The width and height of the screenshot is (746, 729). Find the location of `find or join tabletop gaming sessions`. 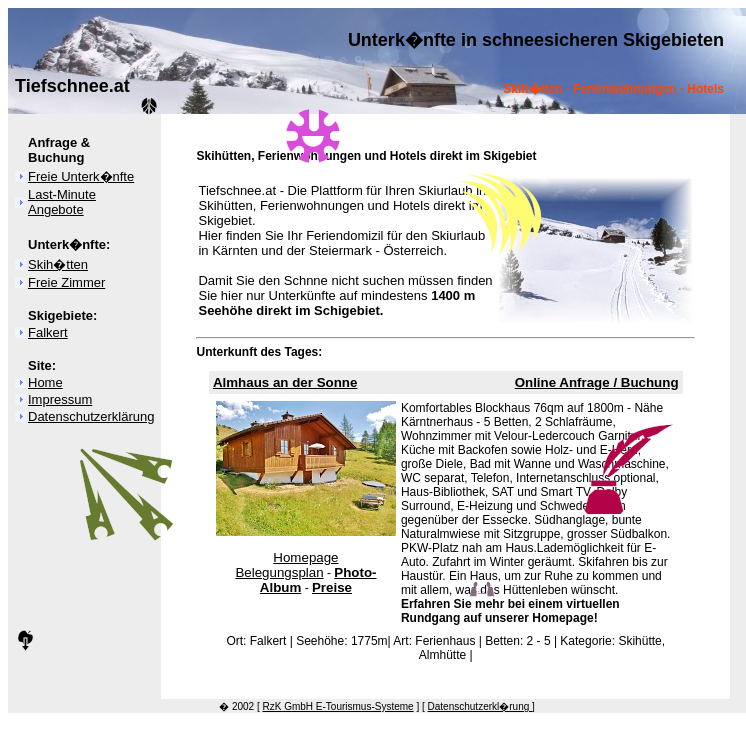

find or join tabletop gaming sessions is located at coordinates (482, 589).